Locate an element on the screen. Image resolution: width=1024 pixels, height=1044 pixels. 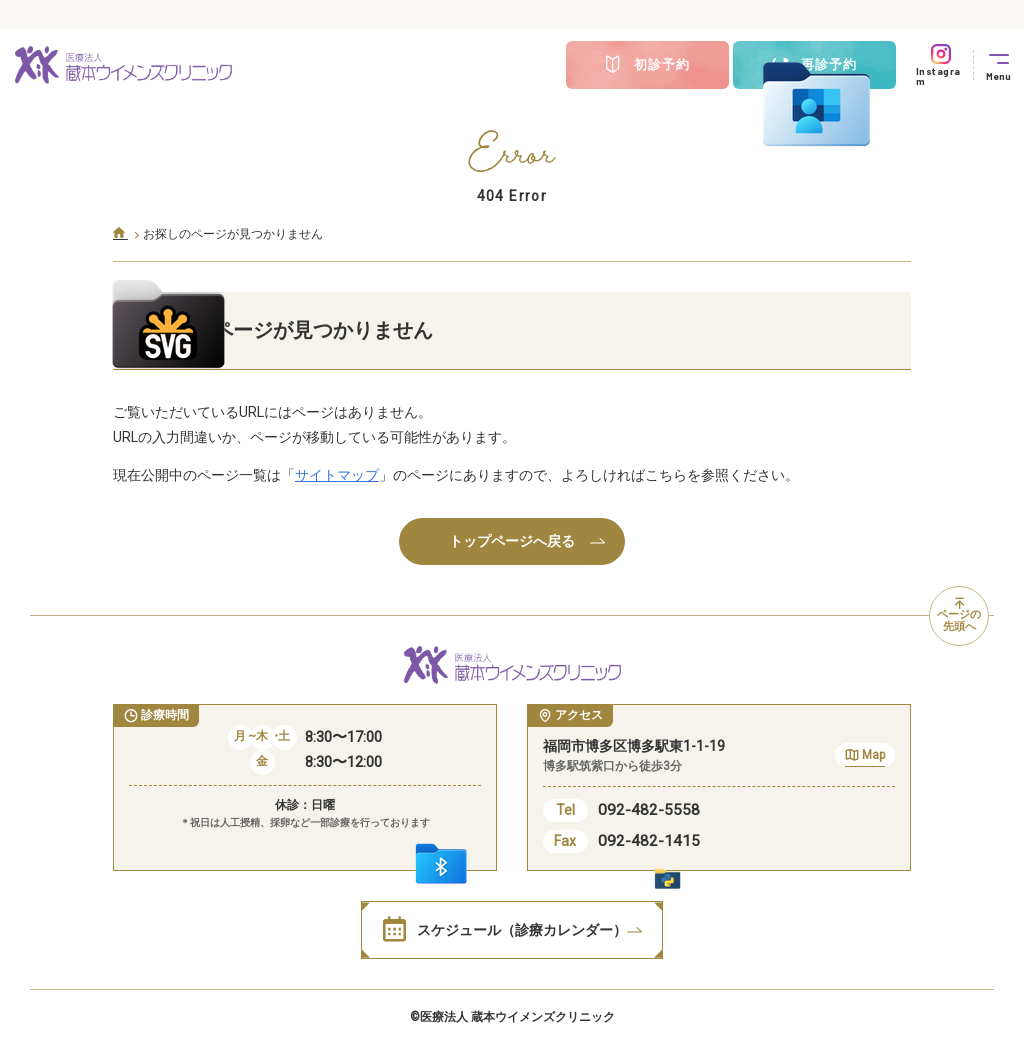
open folder containing svg files is located at coordinates (168, 327).